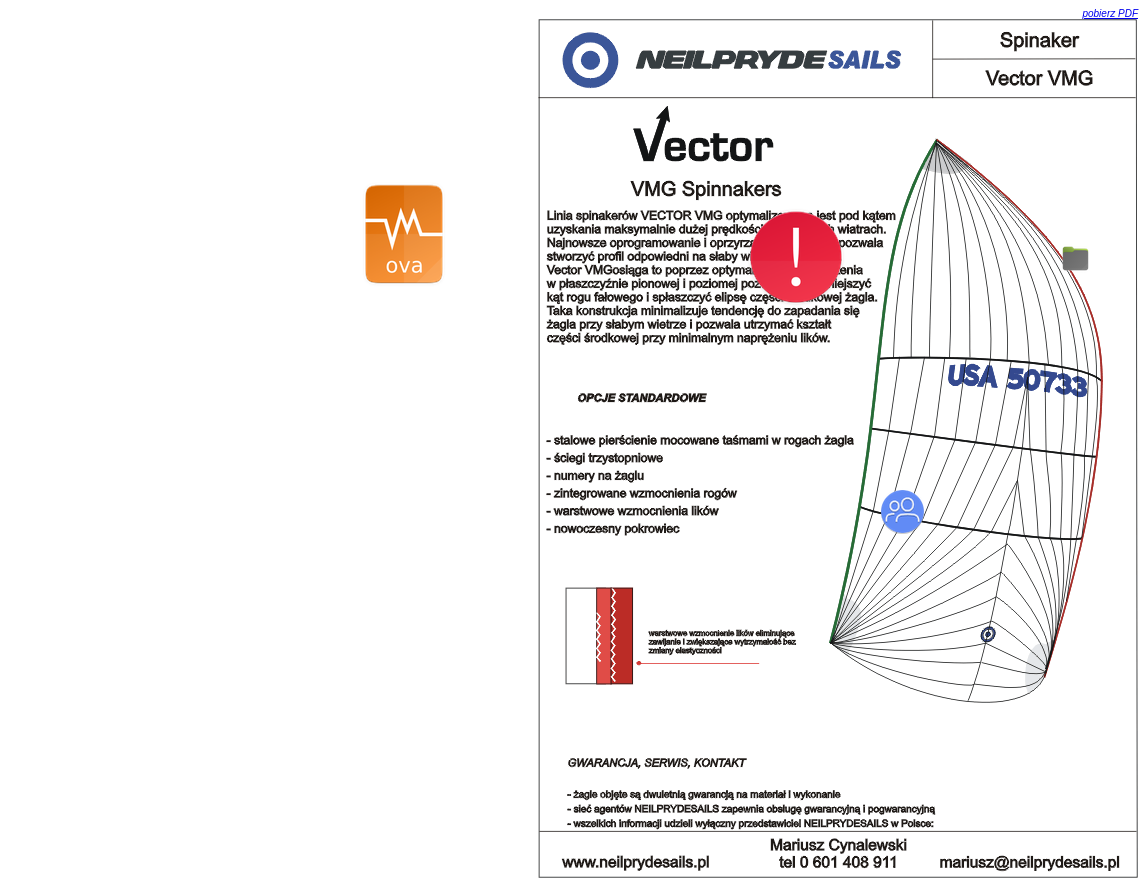  I want to click on a VirtualBox appliance file (.ova format), so click(404, 234).